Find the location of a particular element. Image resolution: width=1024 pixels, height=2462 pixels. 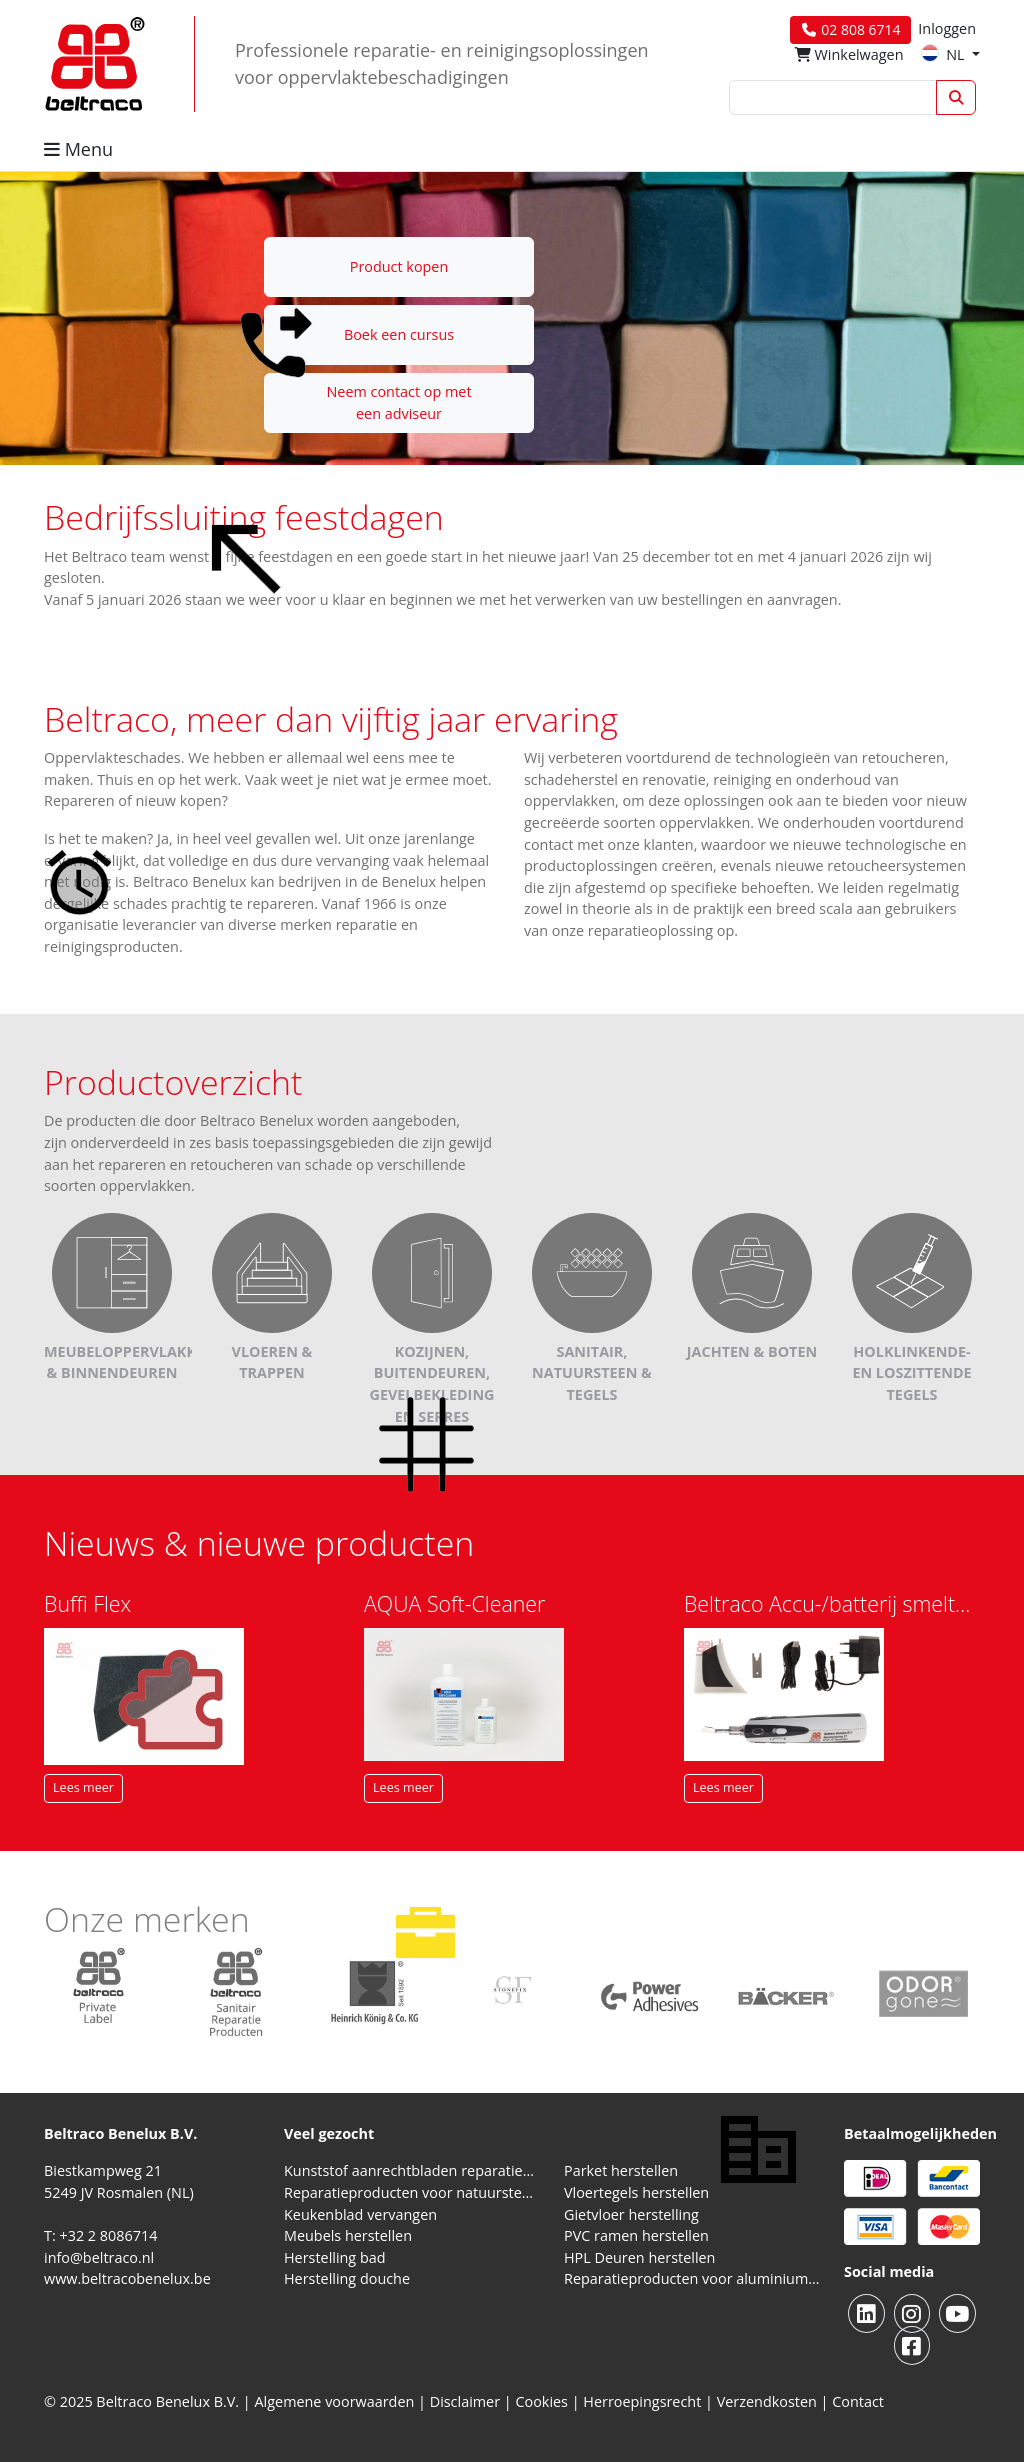

view organization or company settings is located at coordinates (758, 2149).